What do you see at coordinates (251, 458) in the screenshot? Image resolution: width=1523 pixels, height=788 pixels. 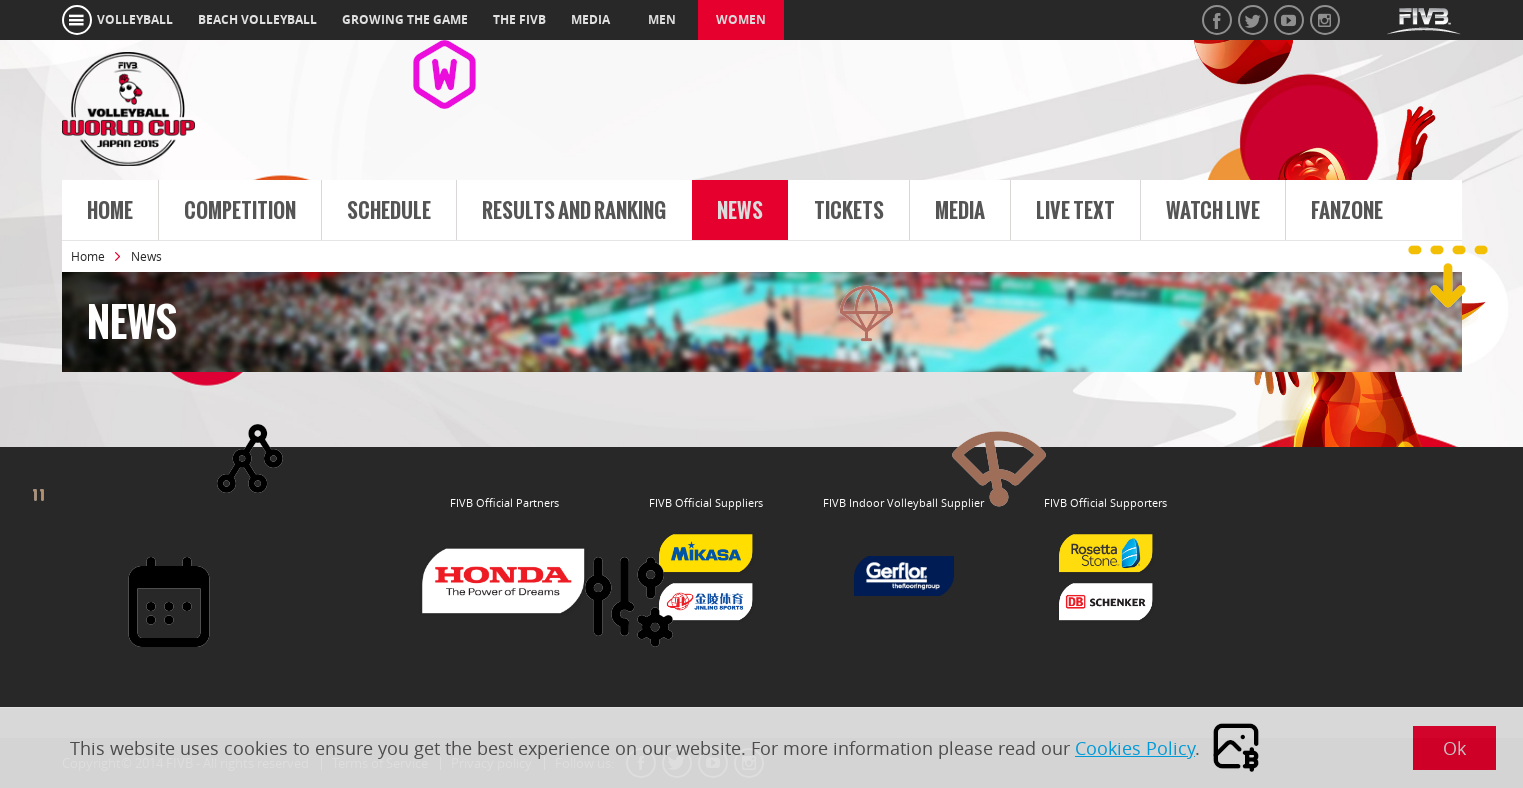 I see `view hierarchical data structure` at bounding box center [251, 458].